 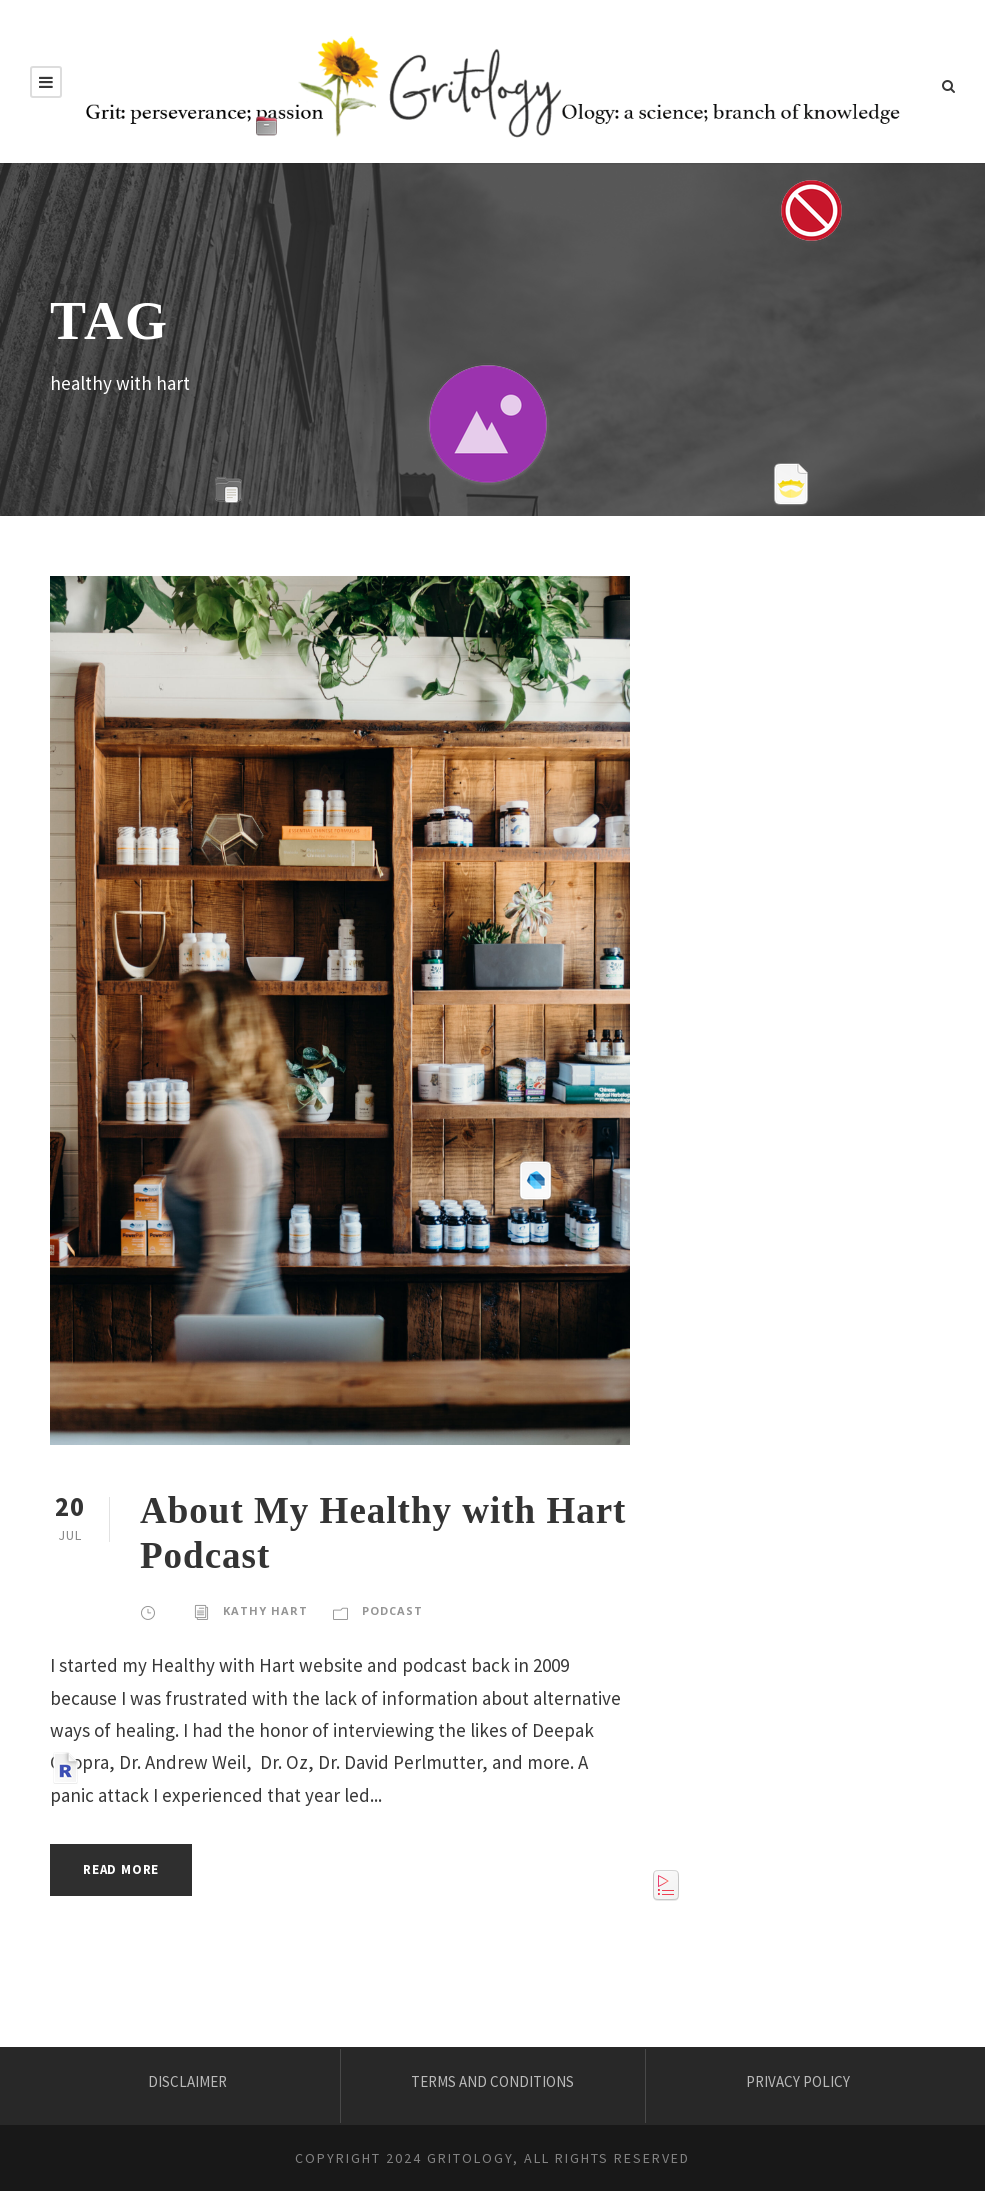 What do you see at coordinates (266, 125) in the screenshot?
I see `open file manager application` at bounding box center [266, 125].